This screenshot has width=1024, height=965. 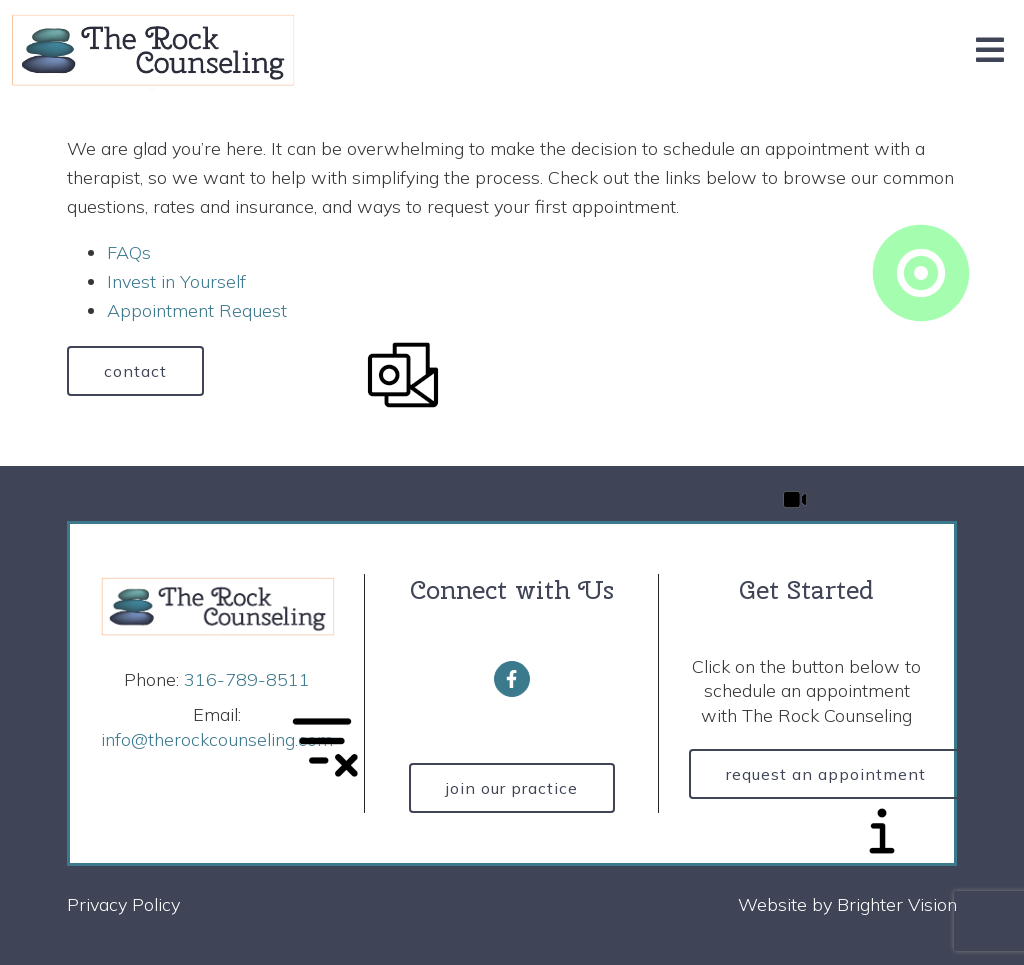 What do you see at coordinates (882, 831) in the screenshot?
I see `view more information or details` at bounding box center [882, 831].